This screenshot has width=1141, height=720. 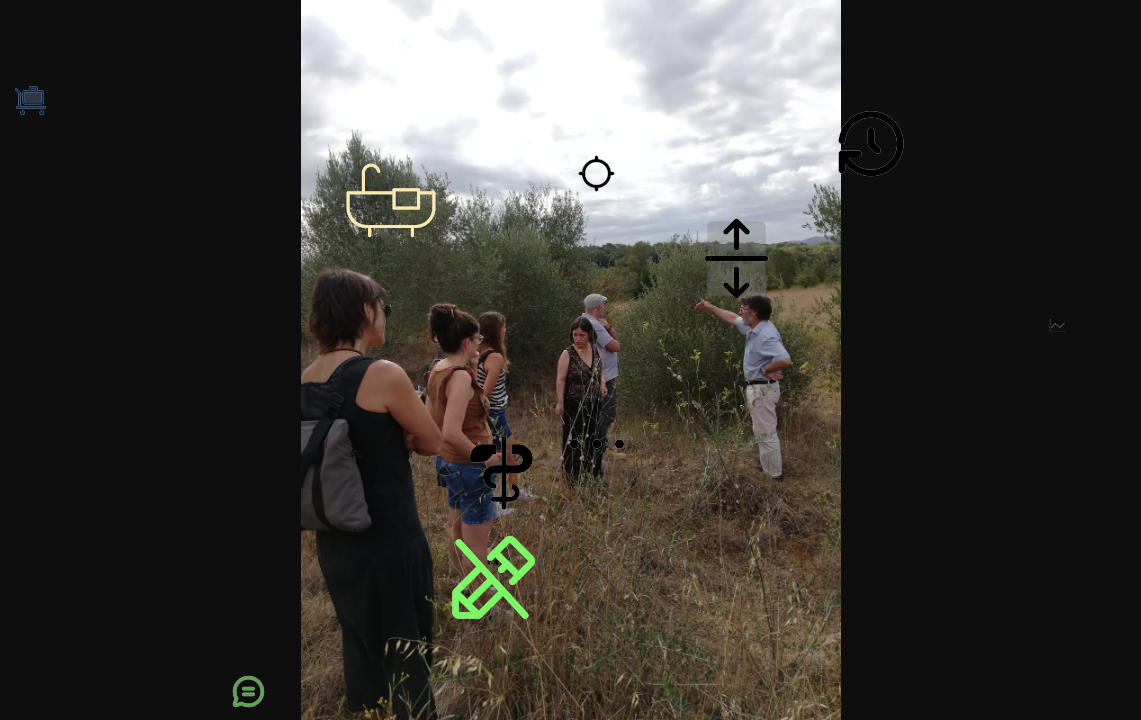 What do you see at coordinates (504, 473) in the screenshot?
I see `access medical or healthcare services` at bounding box center [504, 473].